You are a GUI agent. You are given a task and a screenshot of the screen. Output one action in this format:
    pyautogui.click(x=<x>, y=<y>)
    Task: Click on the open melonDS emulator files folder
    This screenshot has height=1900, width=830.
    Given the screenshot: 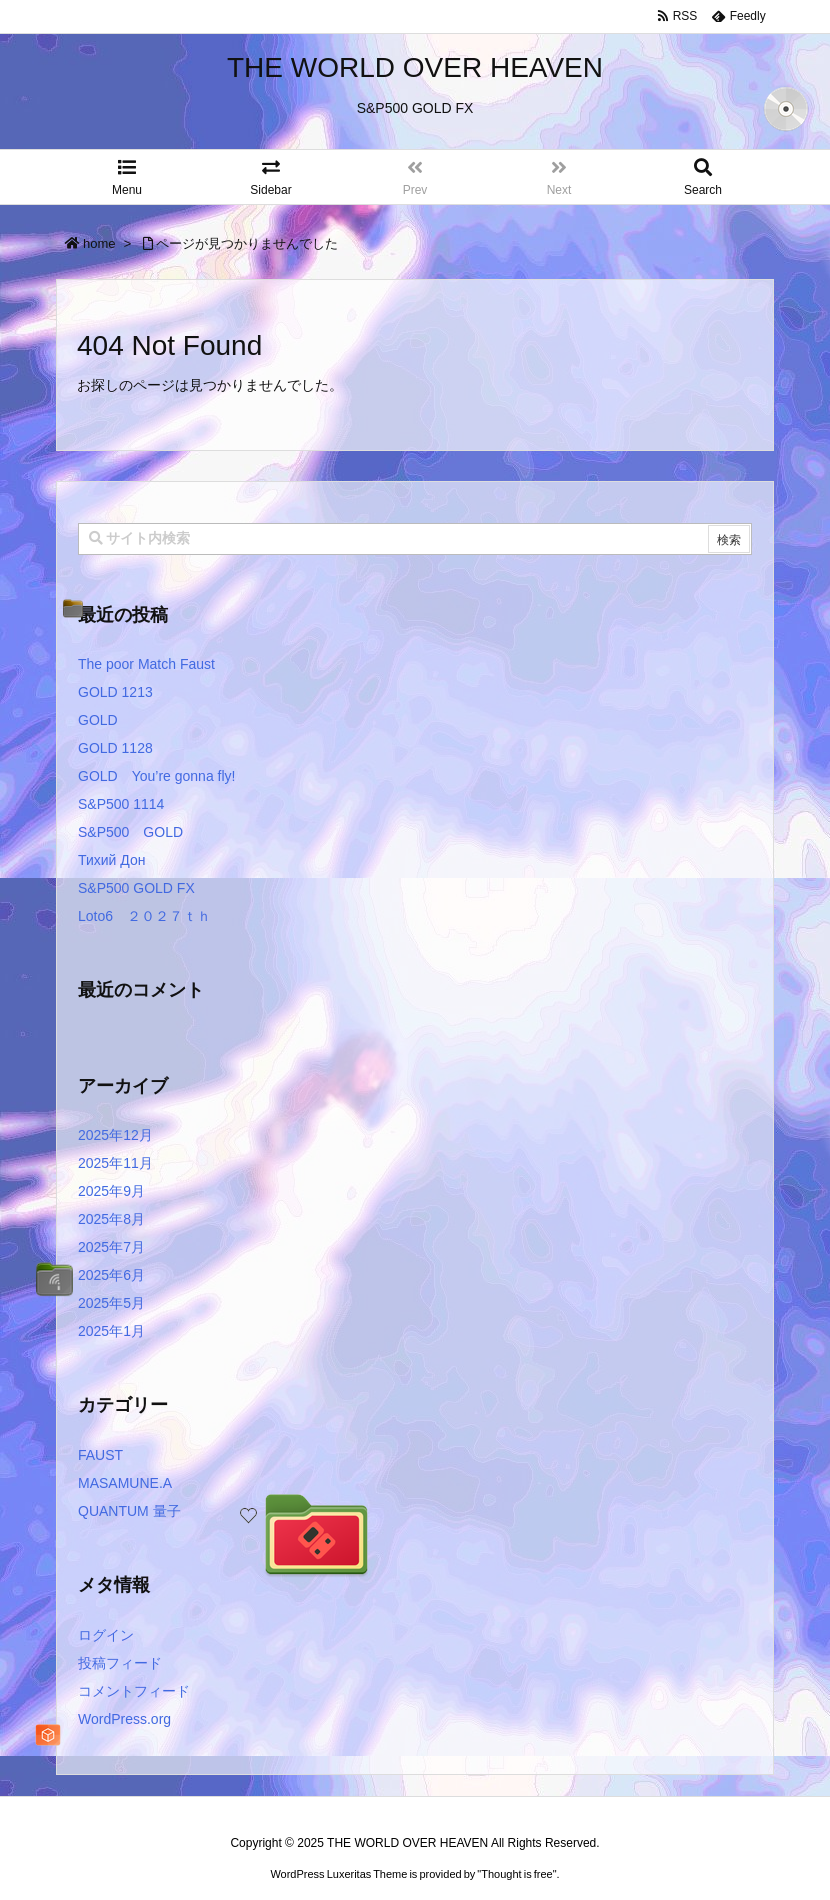 What is the action you would take?
    pyautogui.click(x=316, y=1537)
    